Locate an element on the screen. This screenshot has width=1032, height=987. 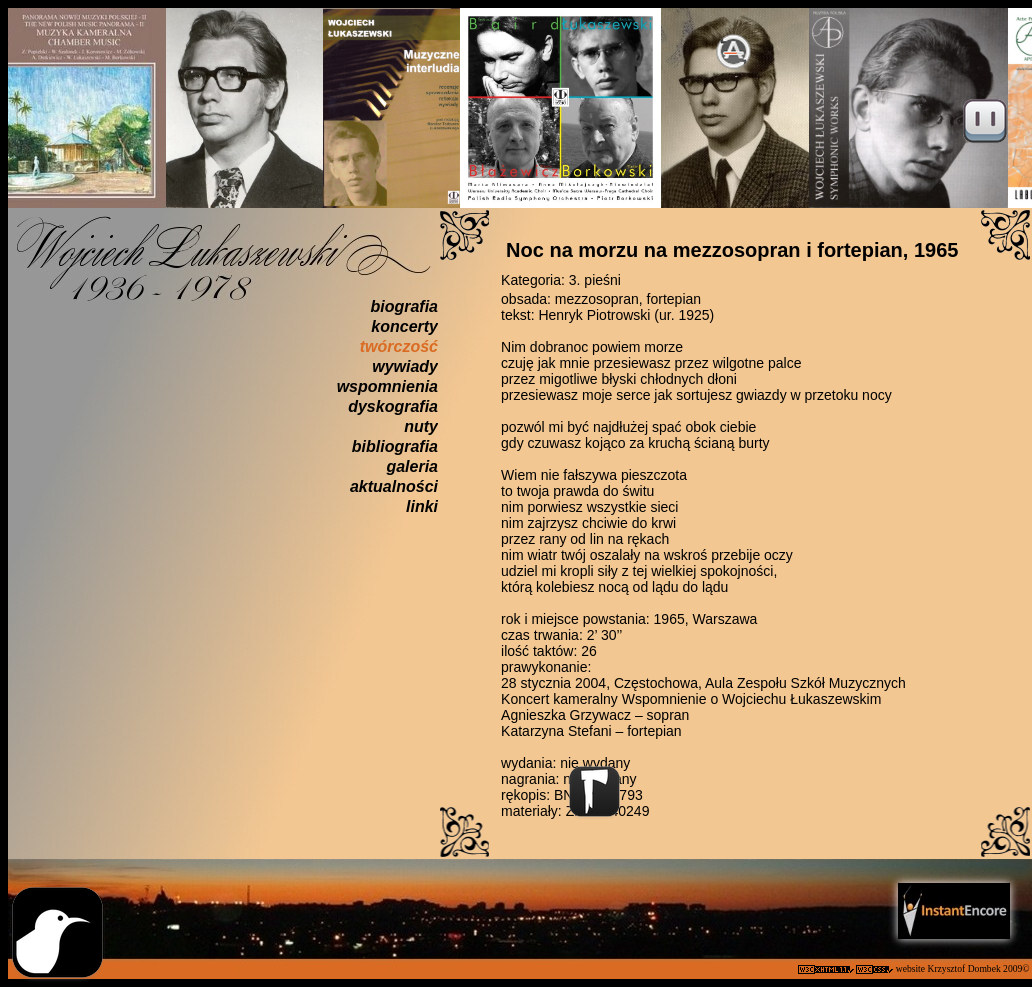
open aseprite pixel art editor is located at coordinates (985, 121).